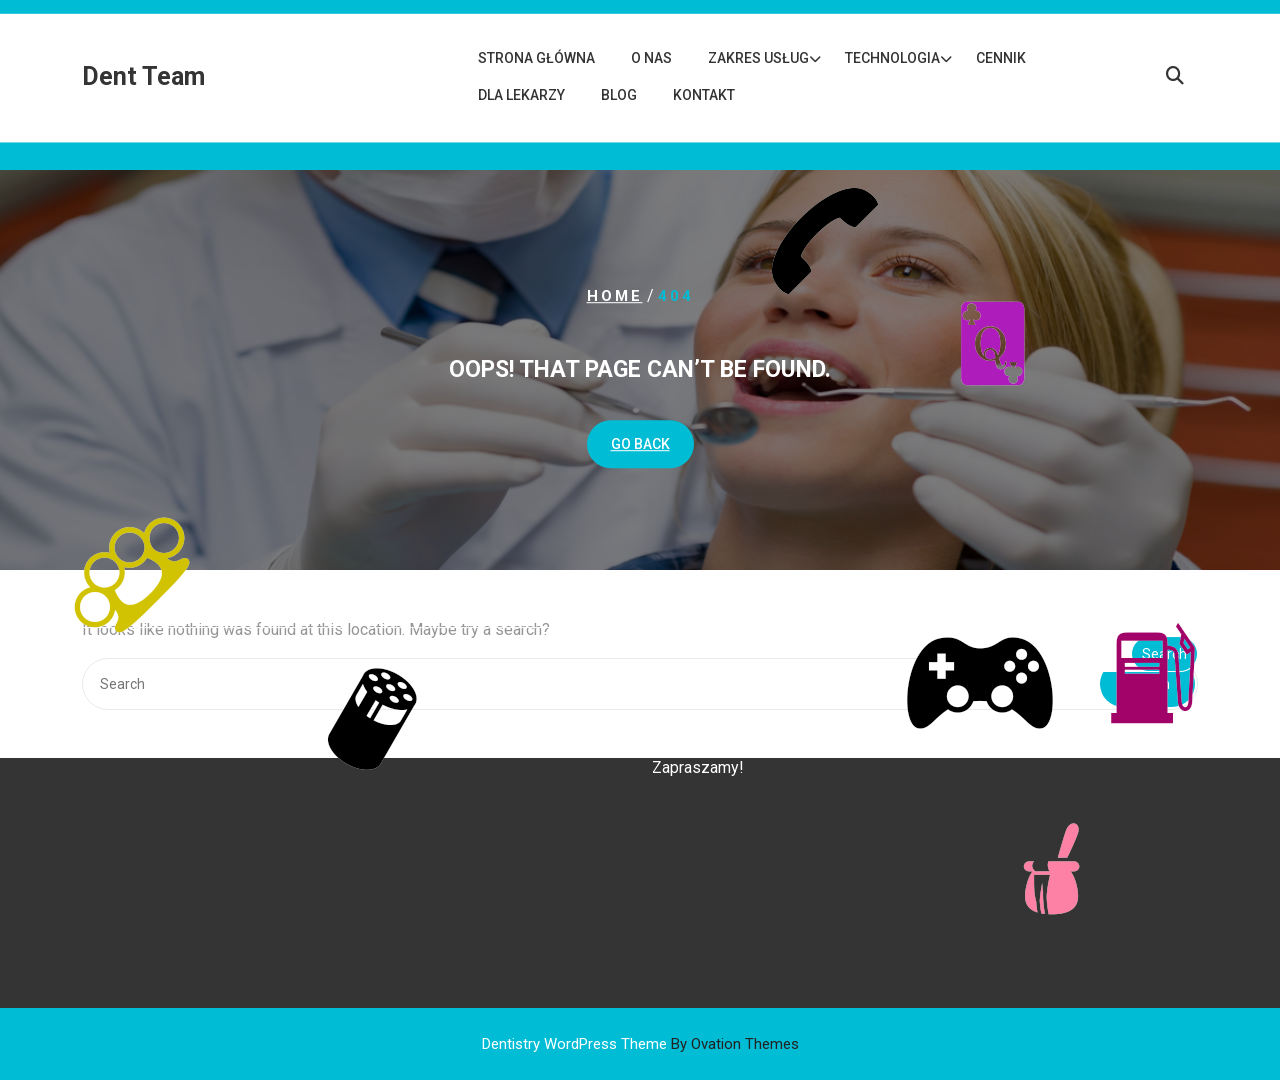  I want to click on make a phone call, so click(825, 241).